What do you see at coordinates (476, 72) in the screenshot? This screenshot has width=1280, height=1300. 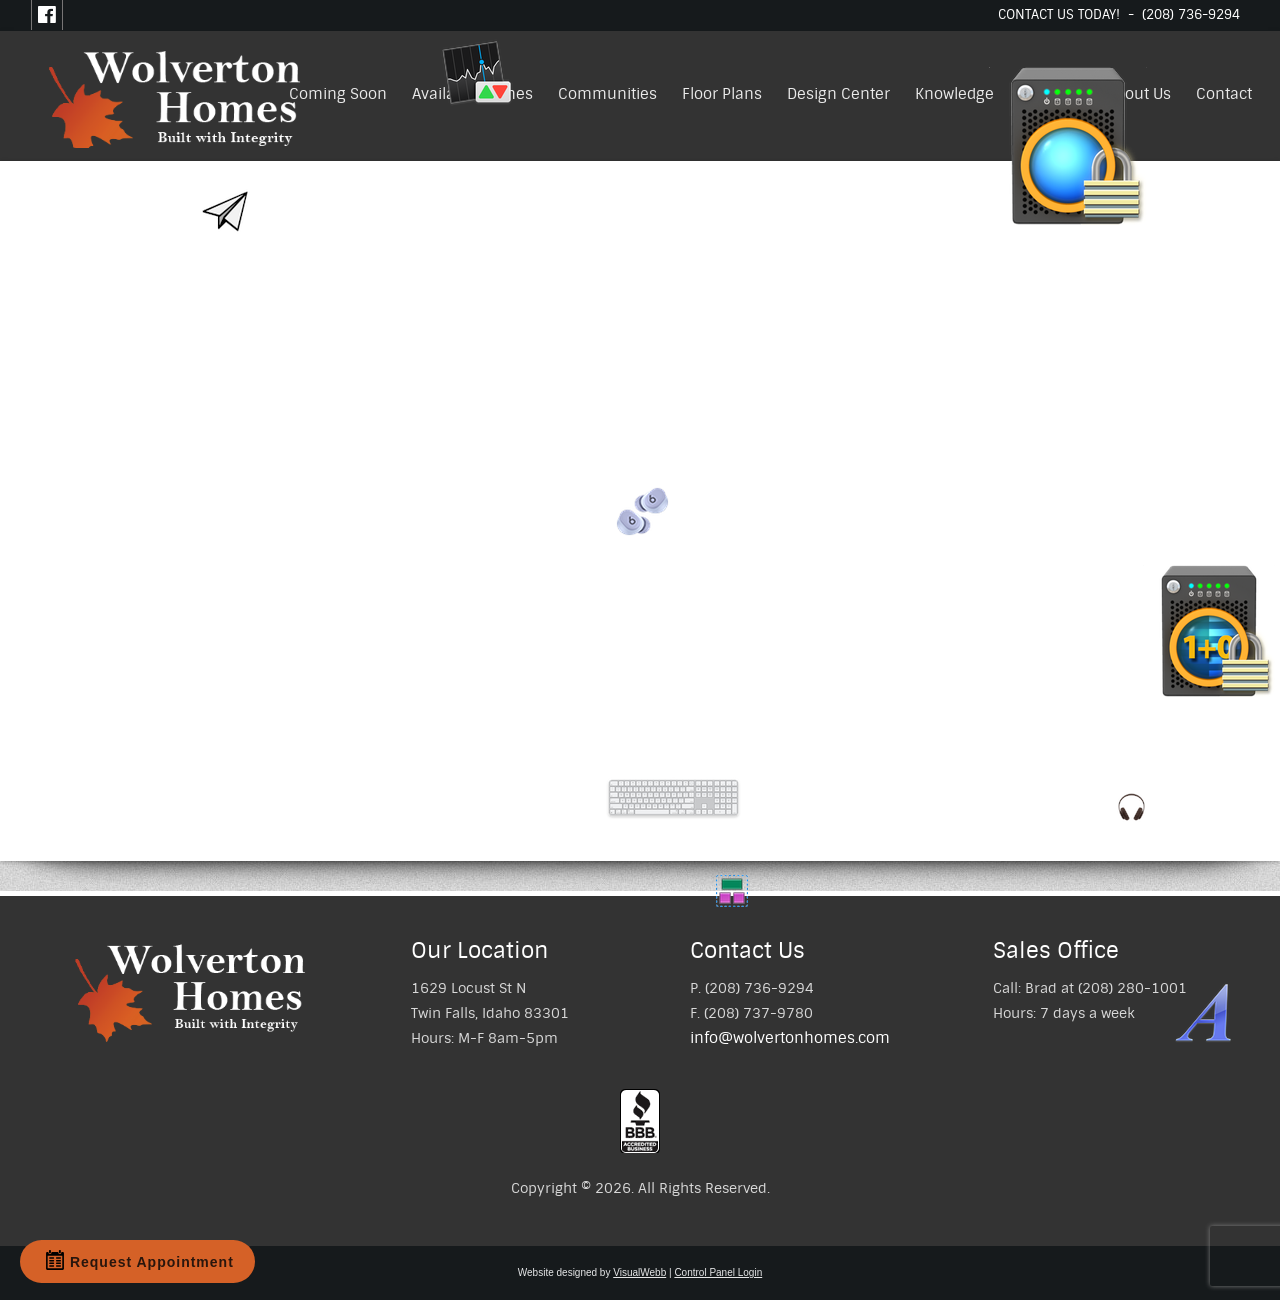 I see `access stocks preferences or settings` at bounding box center [476, 72].